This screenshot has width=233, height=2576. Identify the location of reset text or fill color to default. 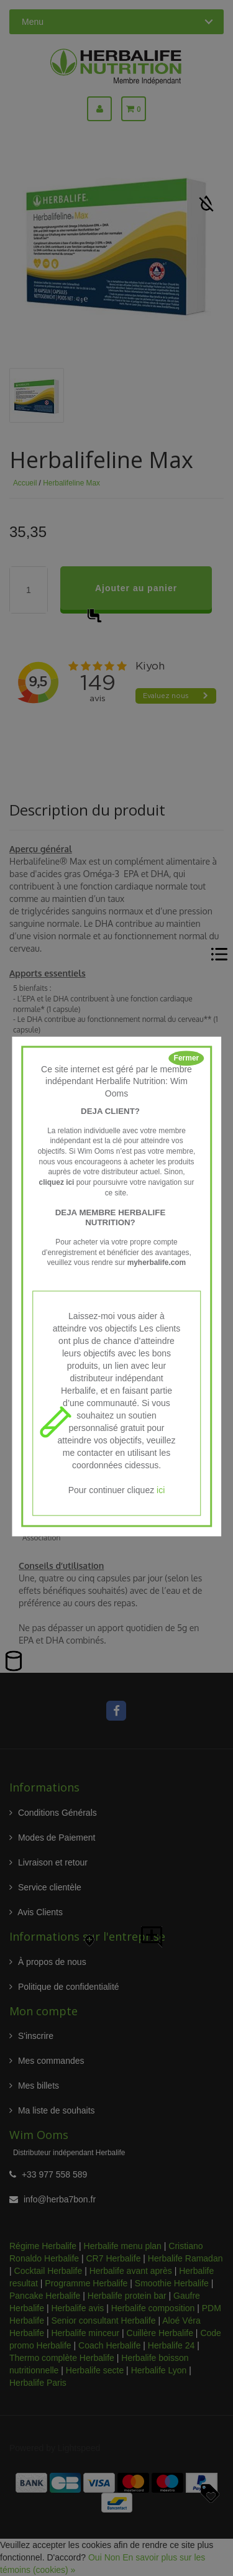
(206, 203).